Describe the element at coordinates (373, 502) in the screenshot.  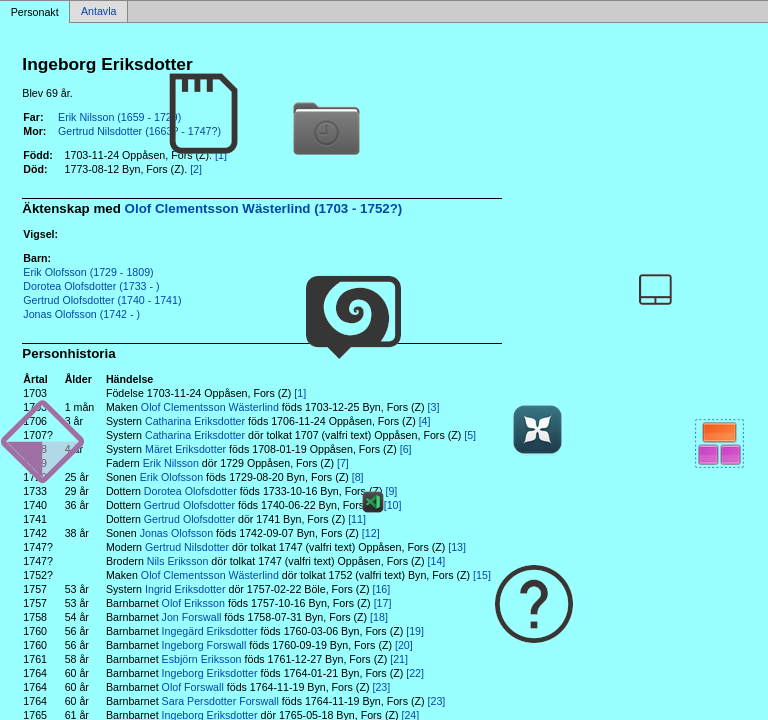
I see `open visual studio code insiders app` at that location.